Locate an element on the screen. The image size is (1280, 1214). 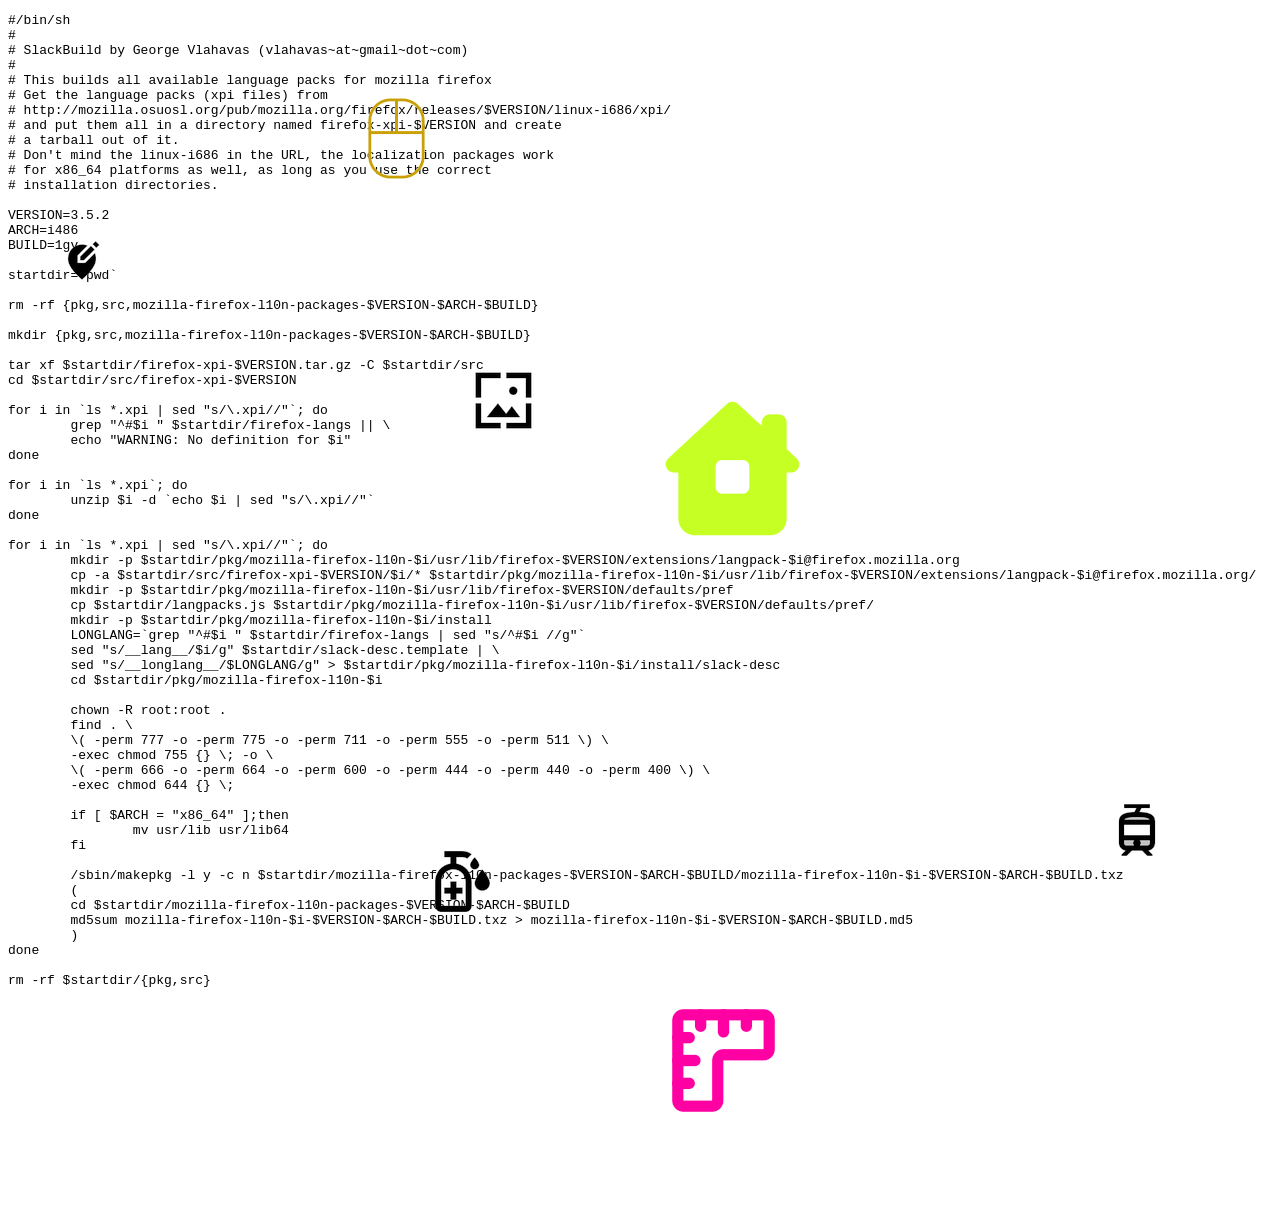
access hand sanitizer station information is located at coordinates (459, 881).